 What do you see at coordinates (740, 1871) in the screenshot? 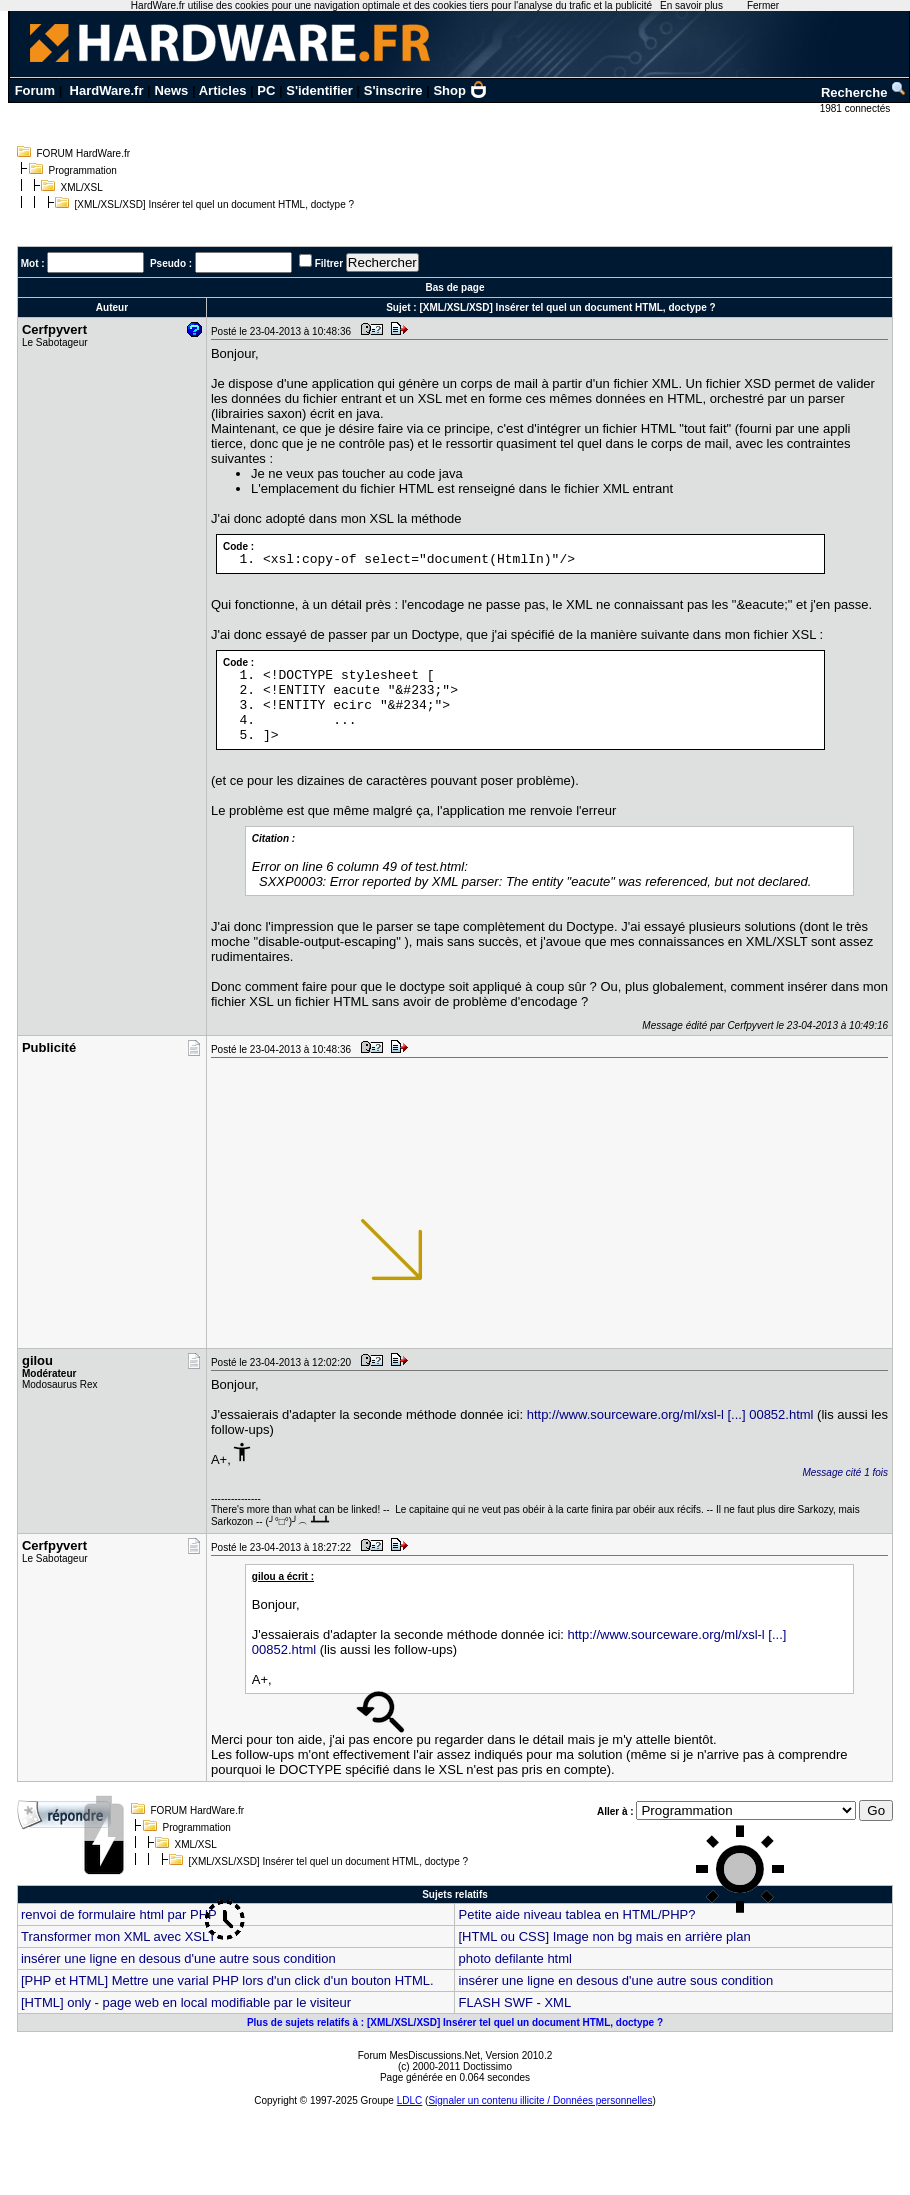
I see `toggle light mode or bright theme` at bounding box center [740, 1871].